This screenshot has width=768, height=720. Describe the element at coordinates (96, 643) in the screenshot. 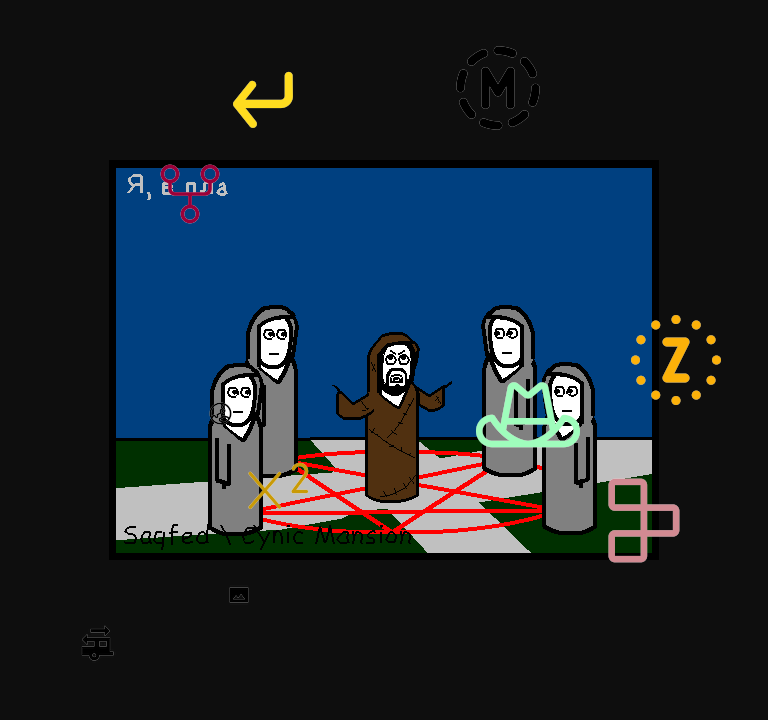

I see `indicates RV hookup amenities available` at that location.